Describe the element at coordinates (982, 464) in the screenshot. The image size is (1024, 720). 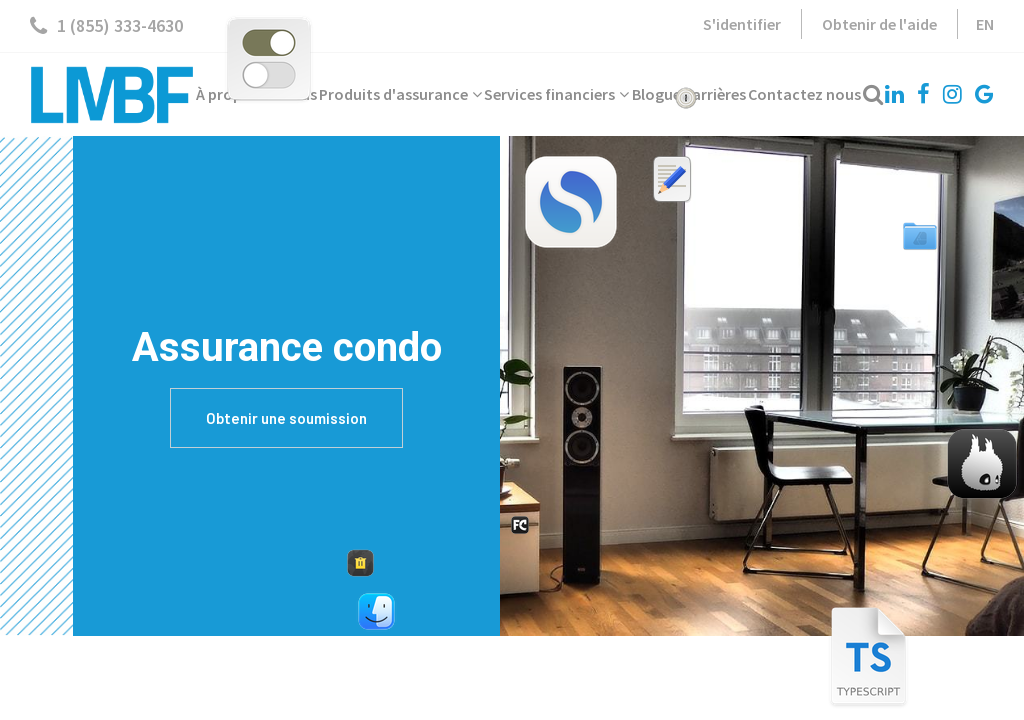
I see `launch the badland game app` at that location.